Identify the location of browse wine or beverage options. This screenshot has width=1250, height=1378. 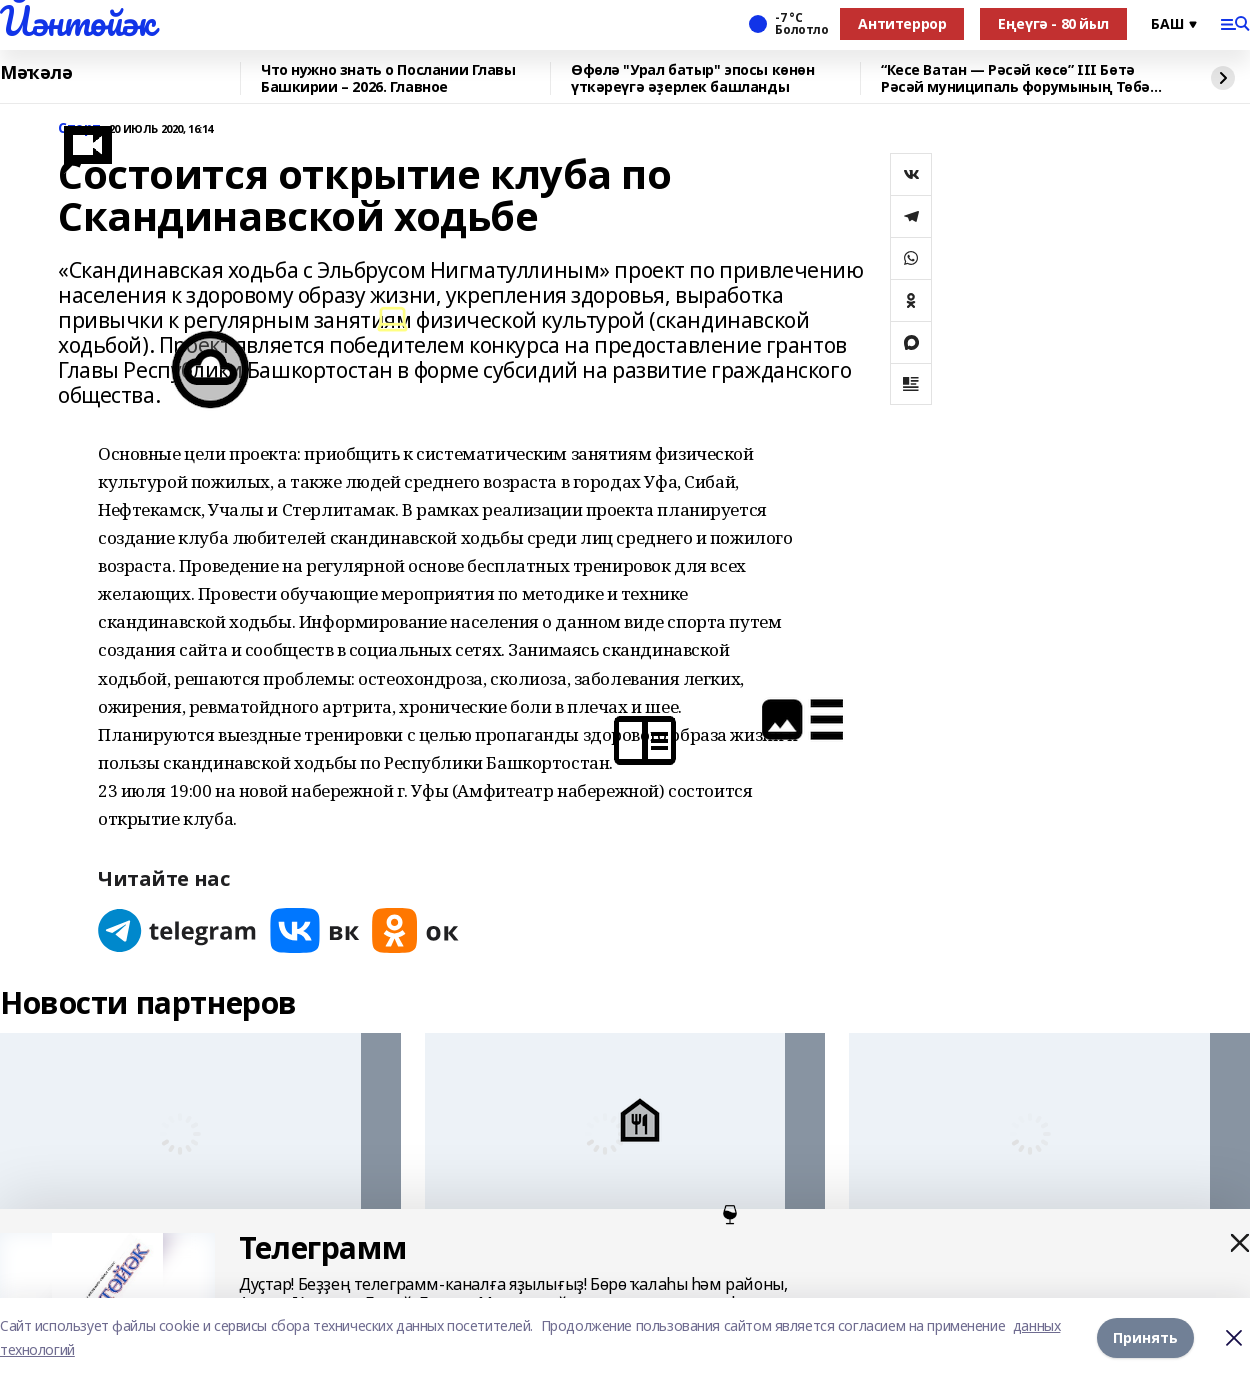
(730, 1214).